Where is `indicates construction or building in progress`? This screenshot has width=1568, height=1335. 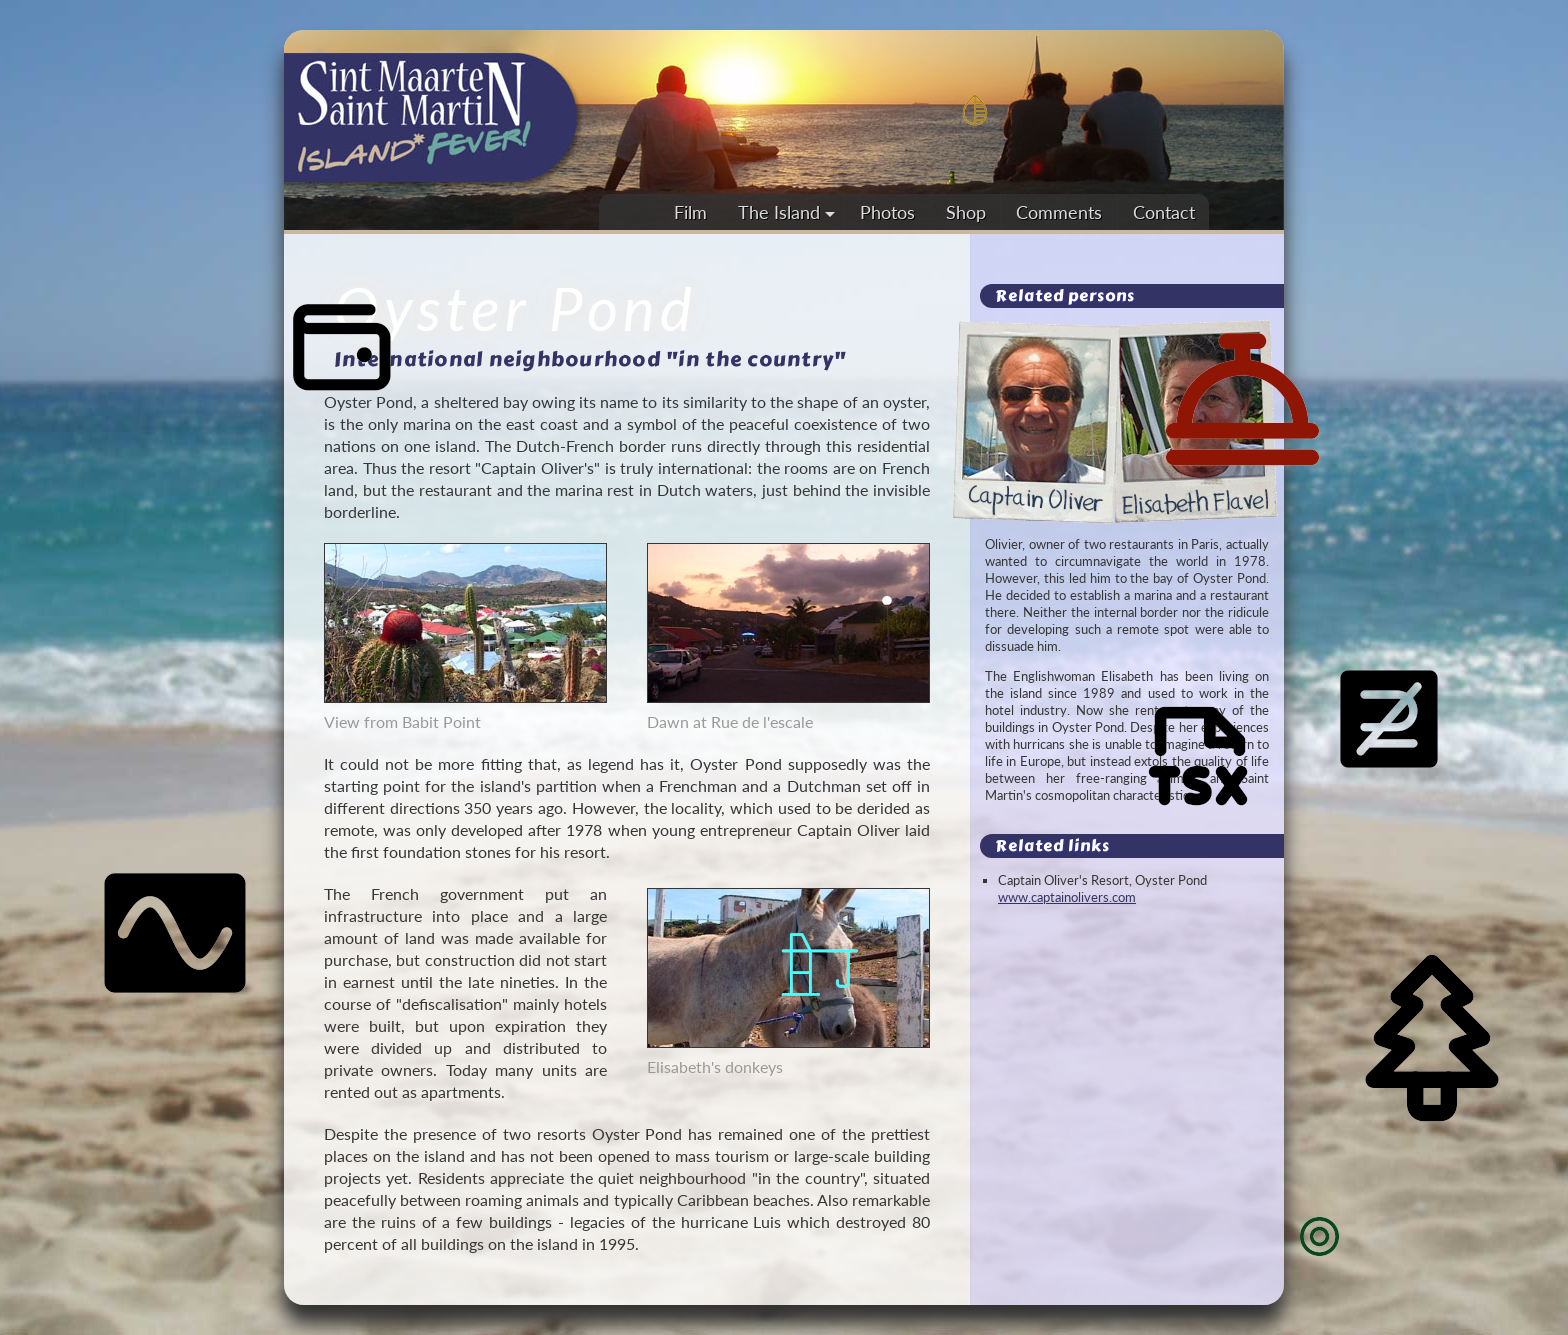
indicates construction or building in progress is located at coordinates (818, 964).